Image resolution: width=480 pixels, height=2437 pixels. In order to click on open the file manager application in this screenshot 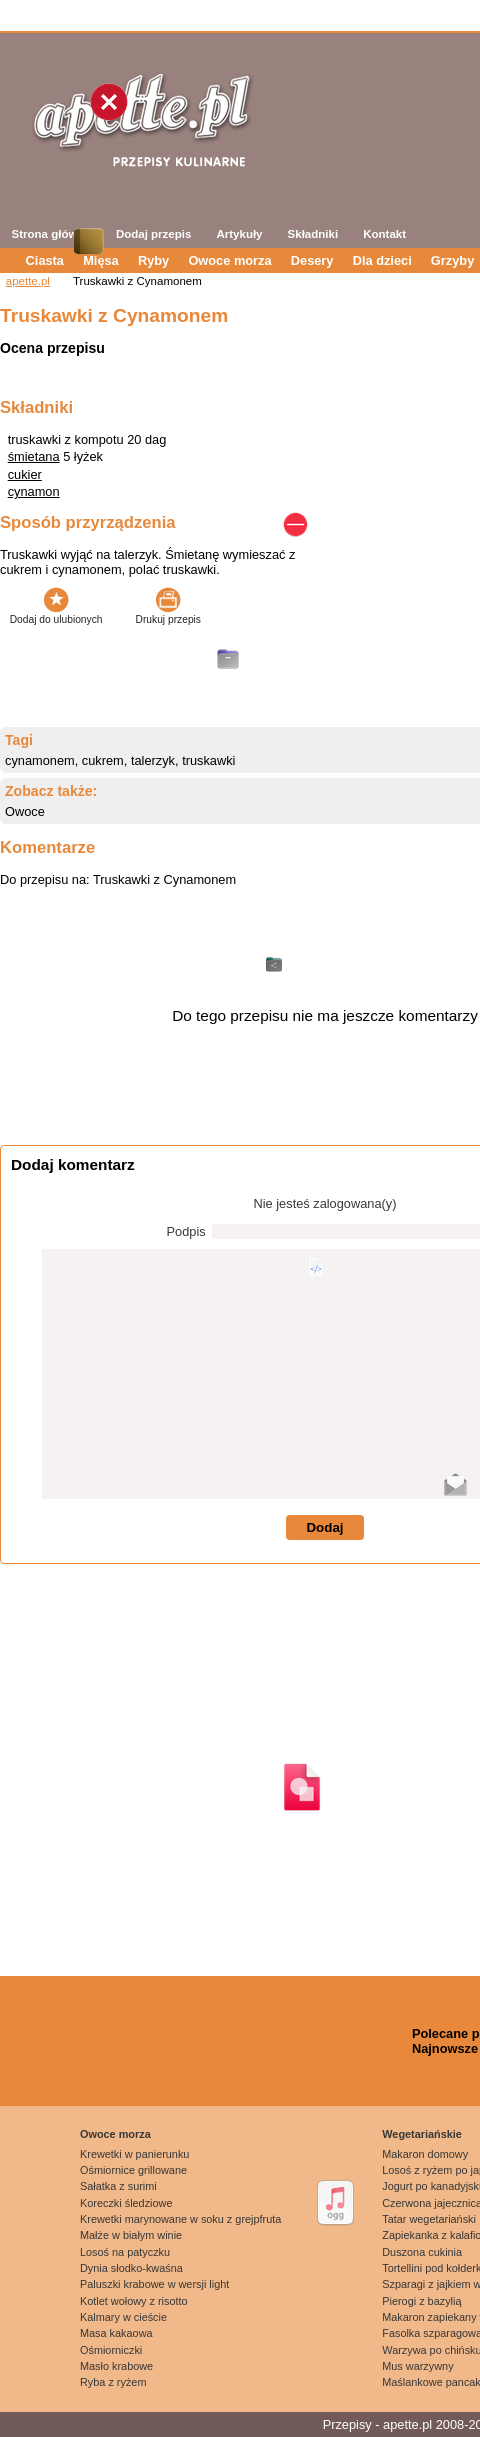, I will do `click(228, 659)`.